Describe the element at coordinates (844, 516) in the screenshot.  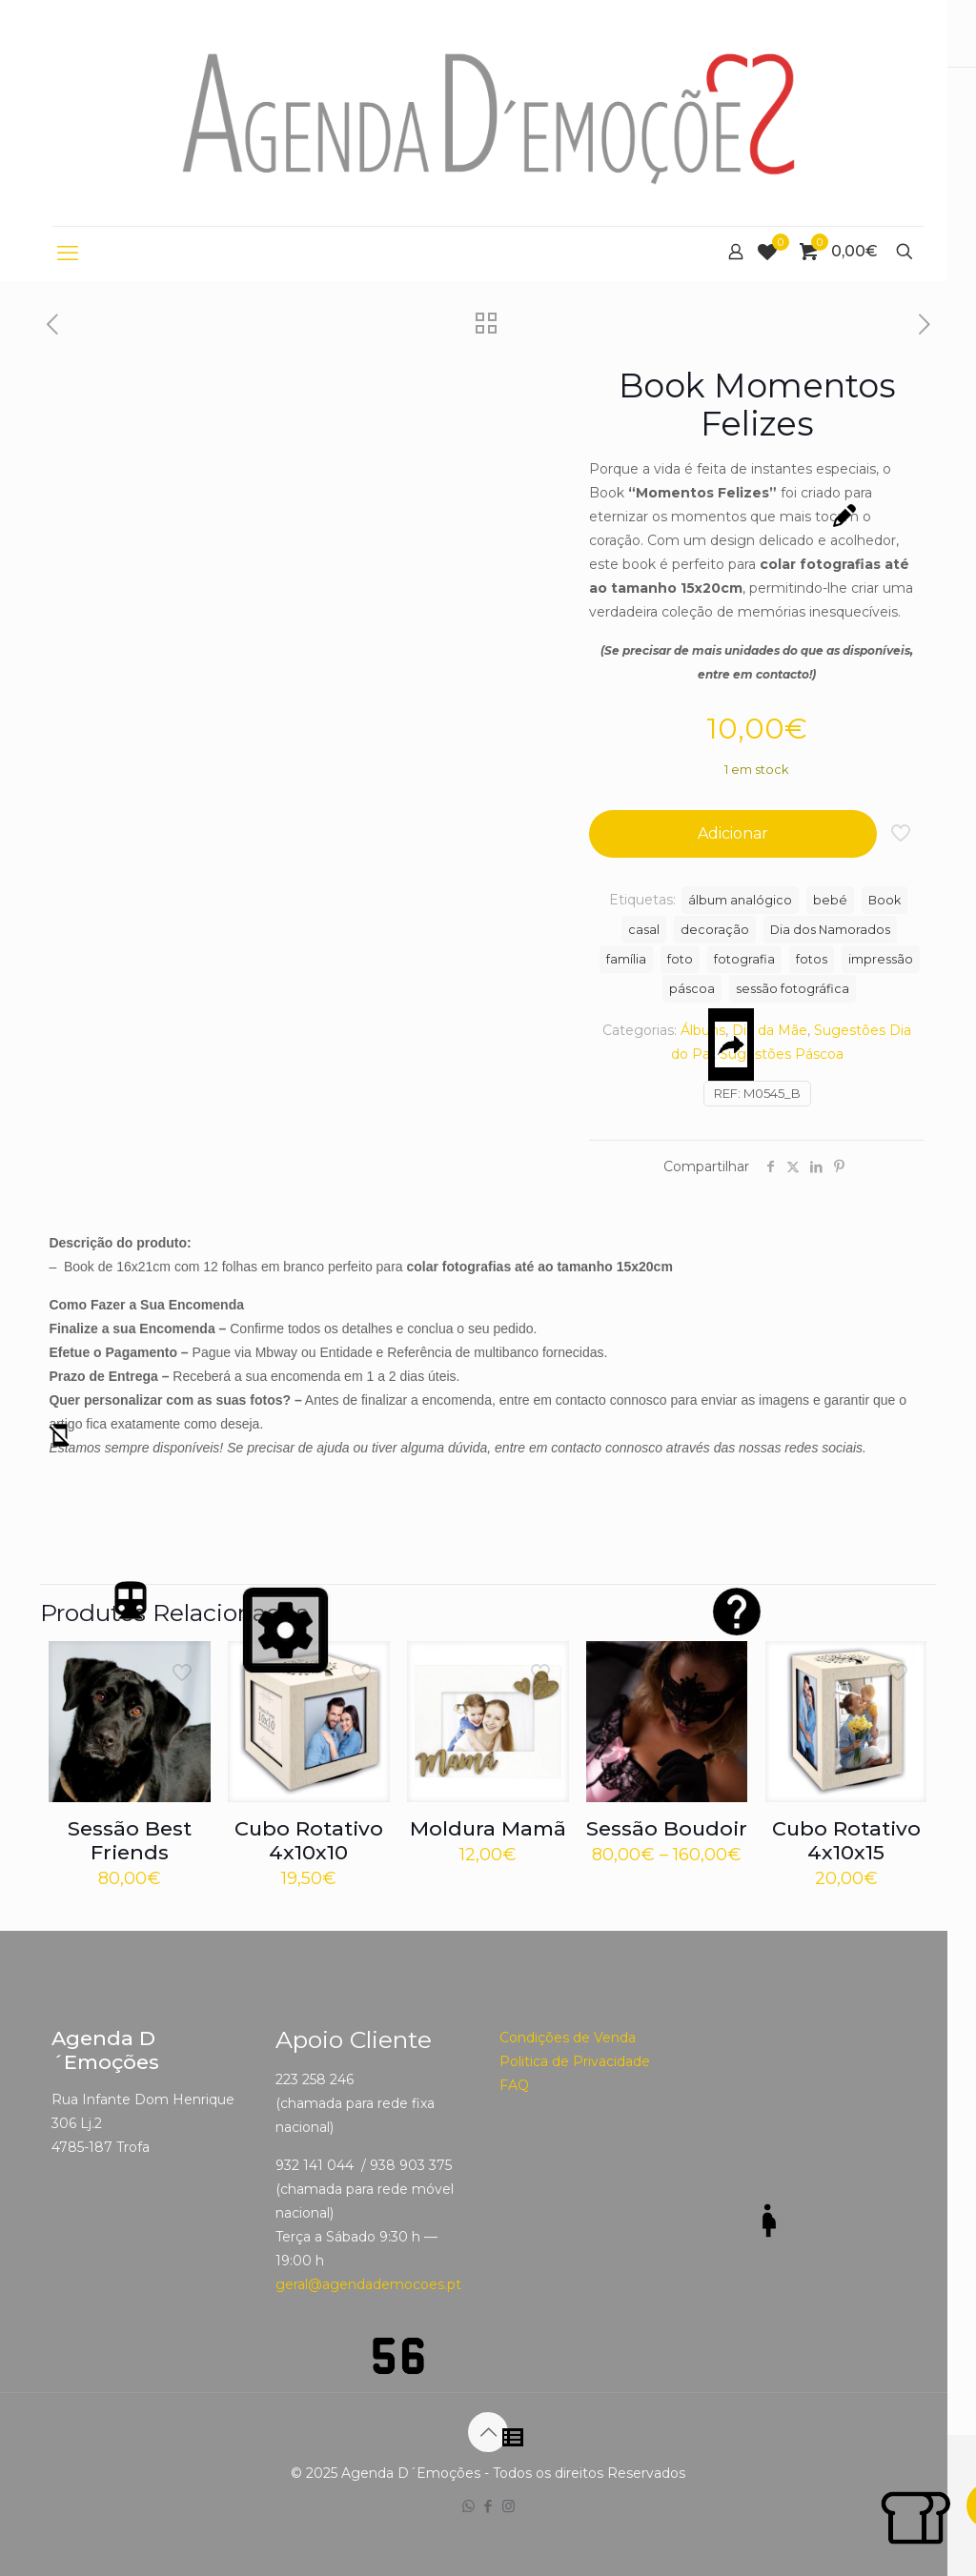
I see `edit or modify content` at that location.